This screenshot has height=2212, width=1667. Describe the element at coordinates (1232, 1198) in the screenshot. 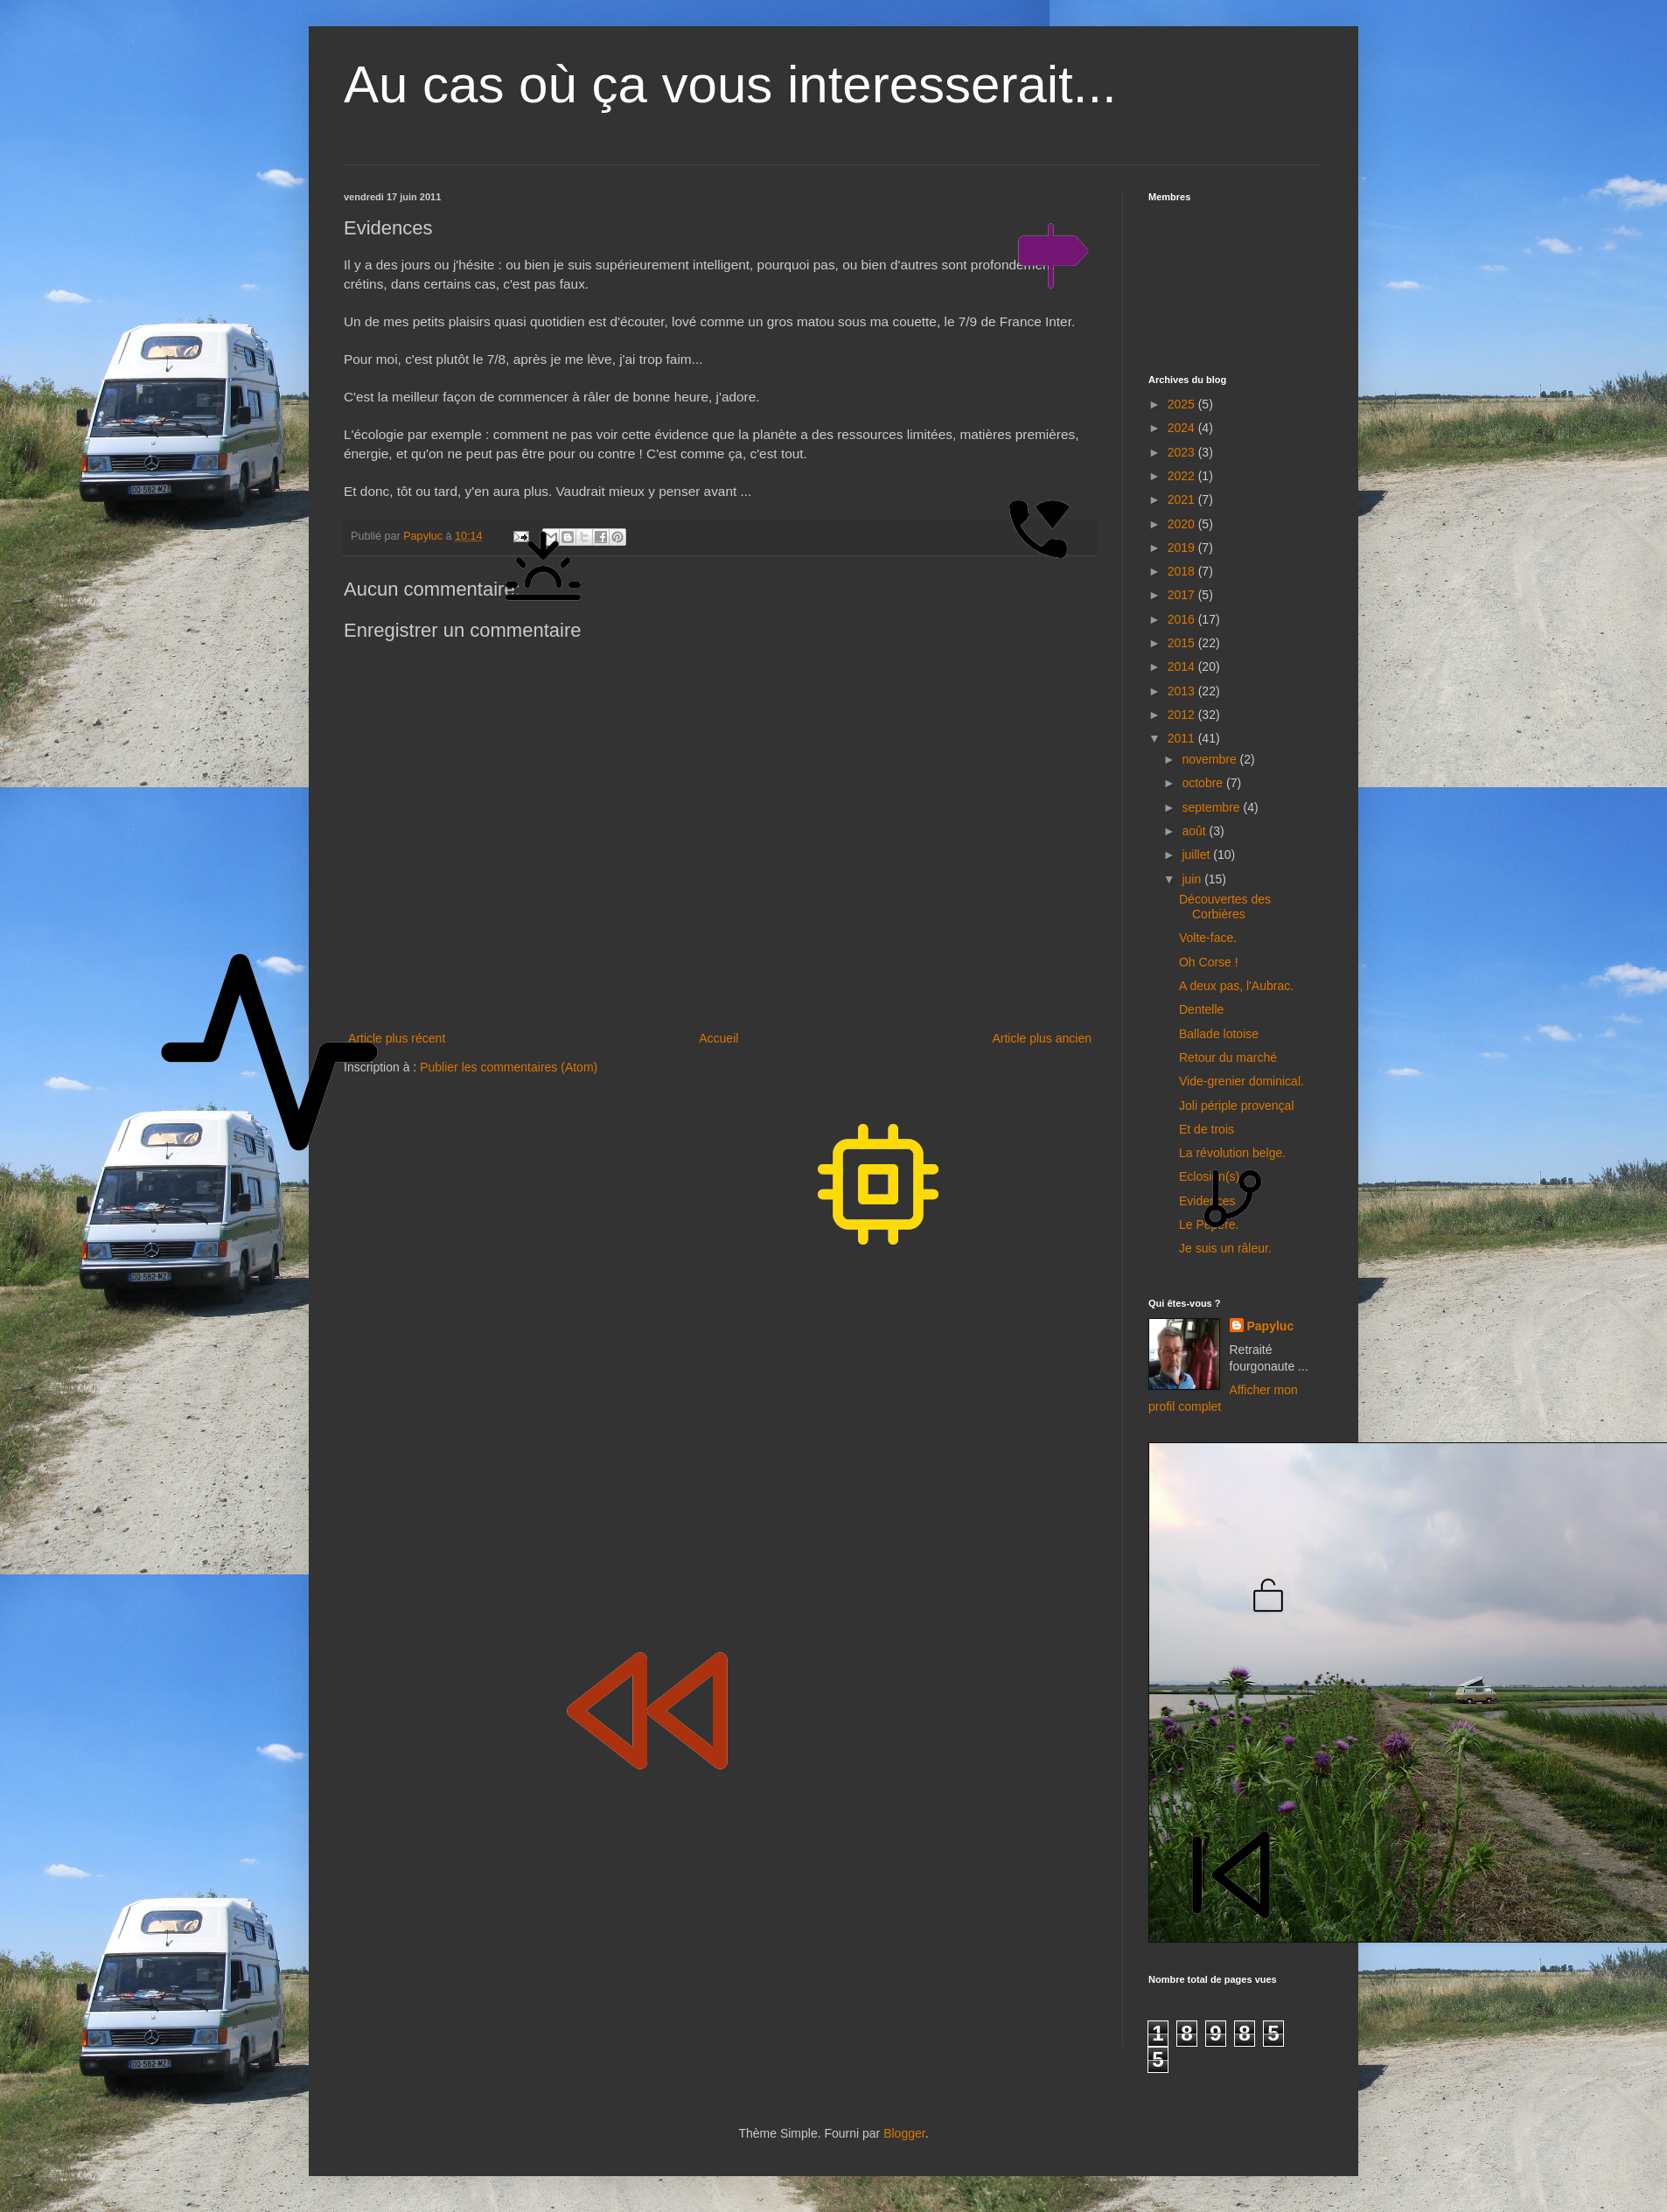

I see `view repository branches` at that location.